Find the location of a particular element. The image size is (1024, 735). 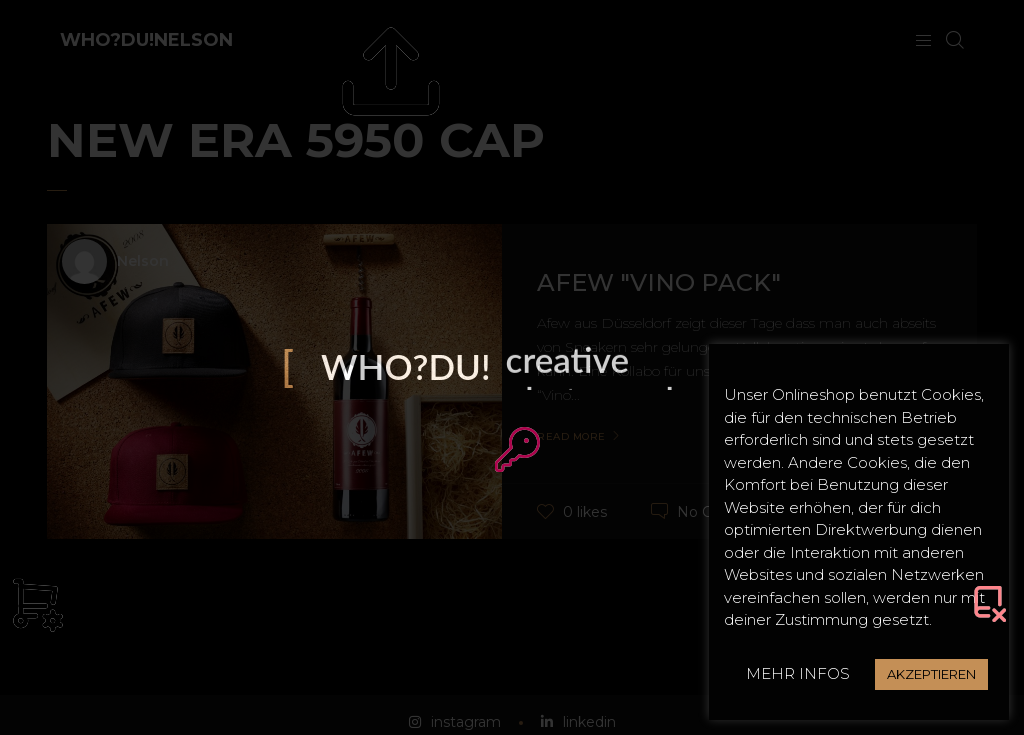

upload a file or document is located at coordinates (391, 74).